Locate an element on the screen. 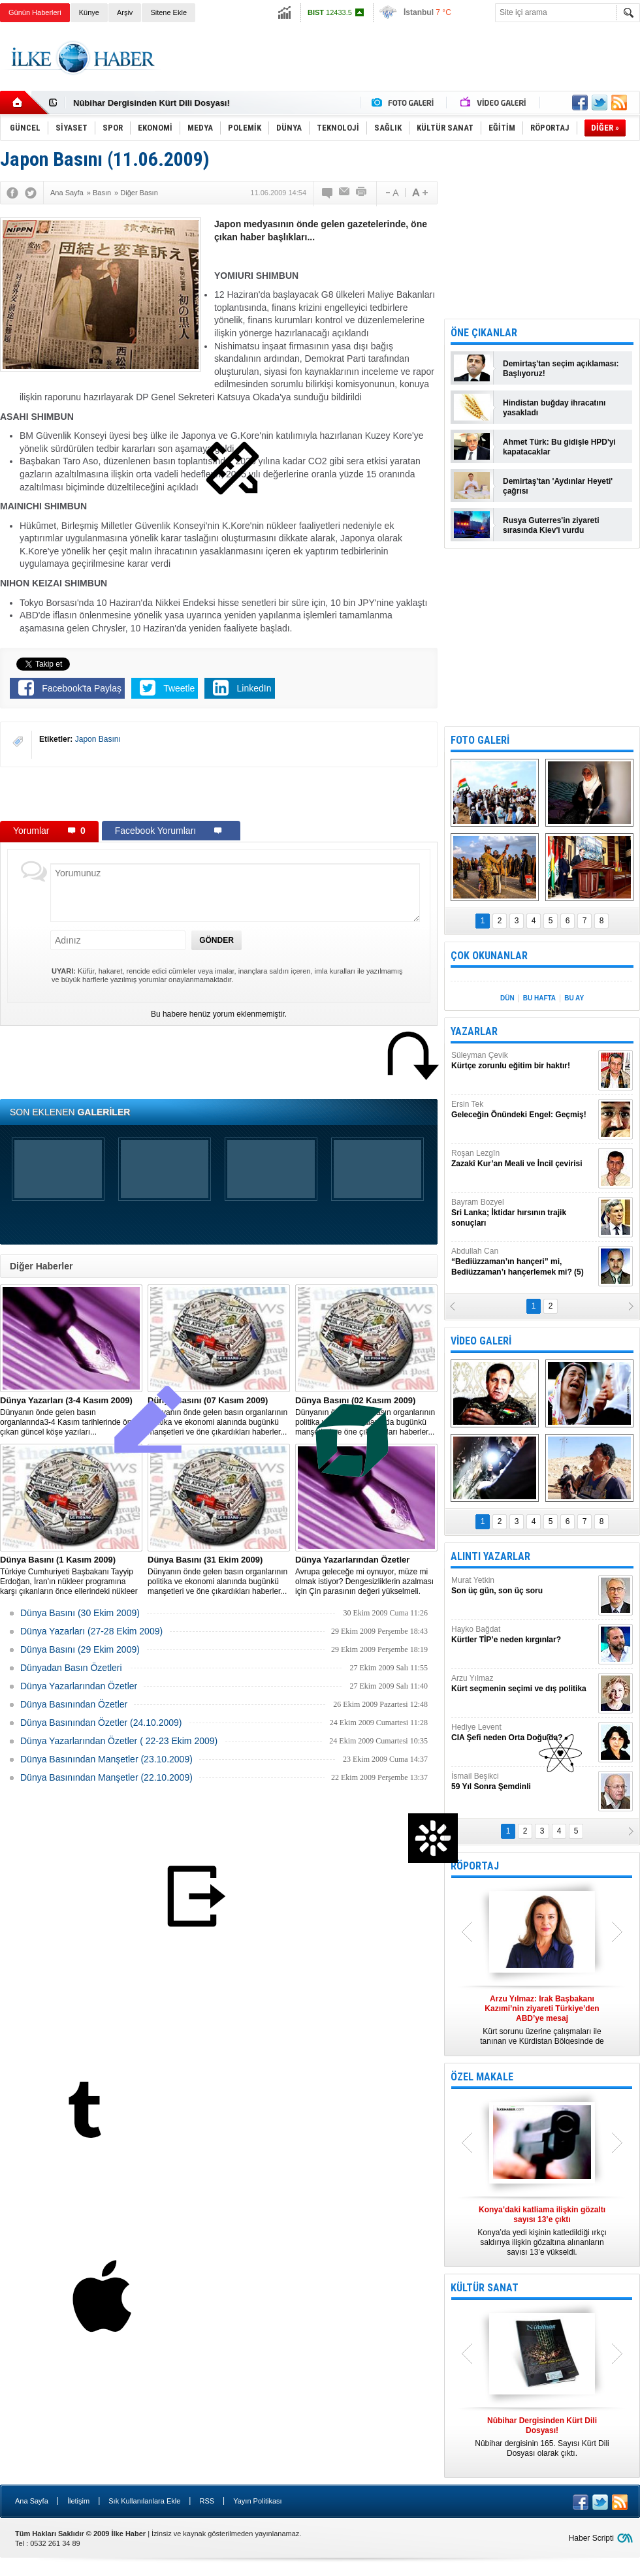  go back to previous screen is located at coordinates (411, 1055).